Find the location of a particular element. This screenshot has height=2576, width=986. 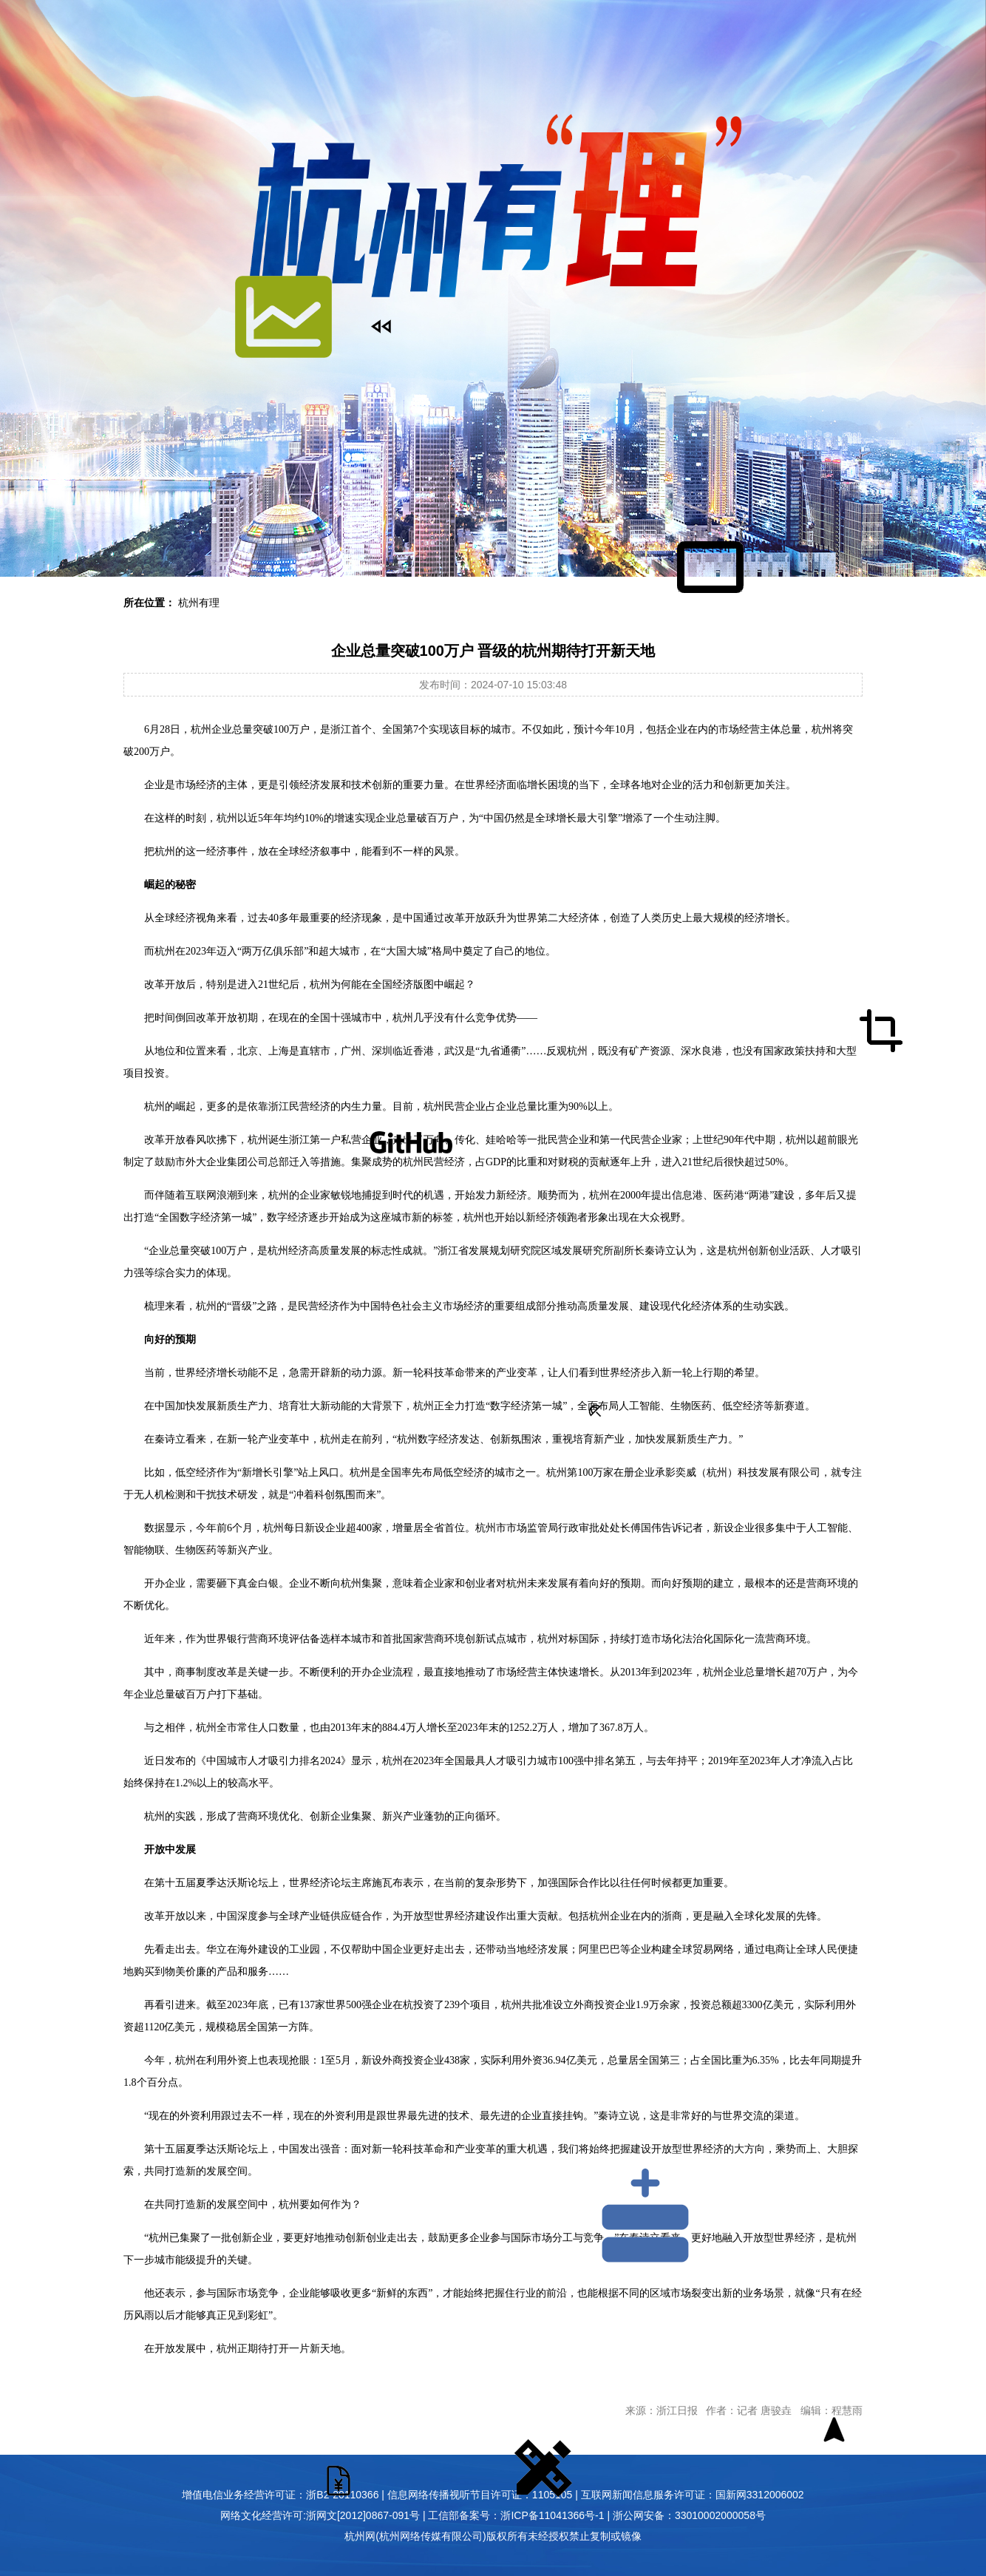

crop an image is located at coordinates (881, 1031).